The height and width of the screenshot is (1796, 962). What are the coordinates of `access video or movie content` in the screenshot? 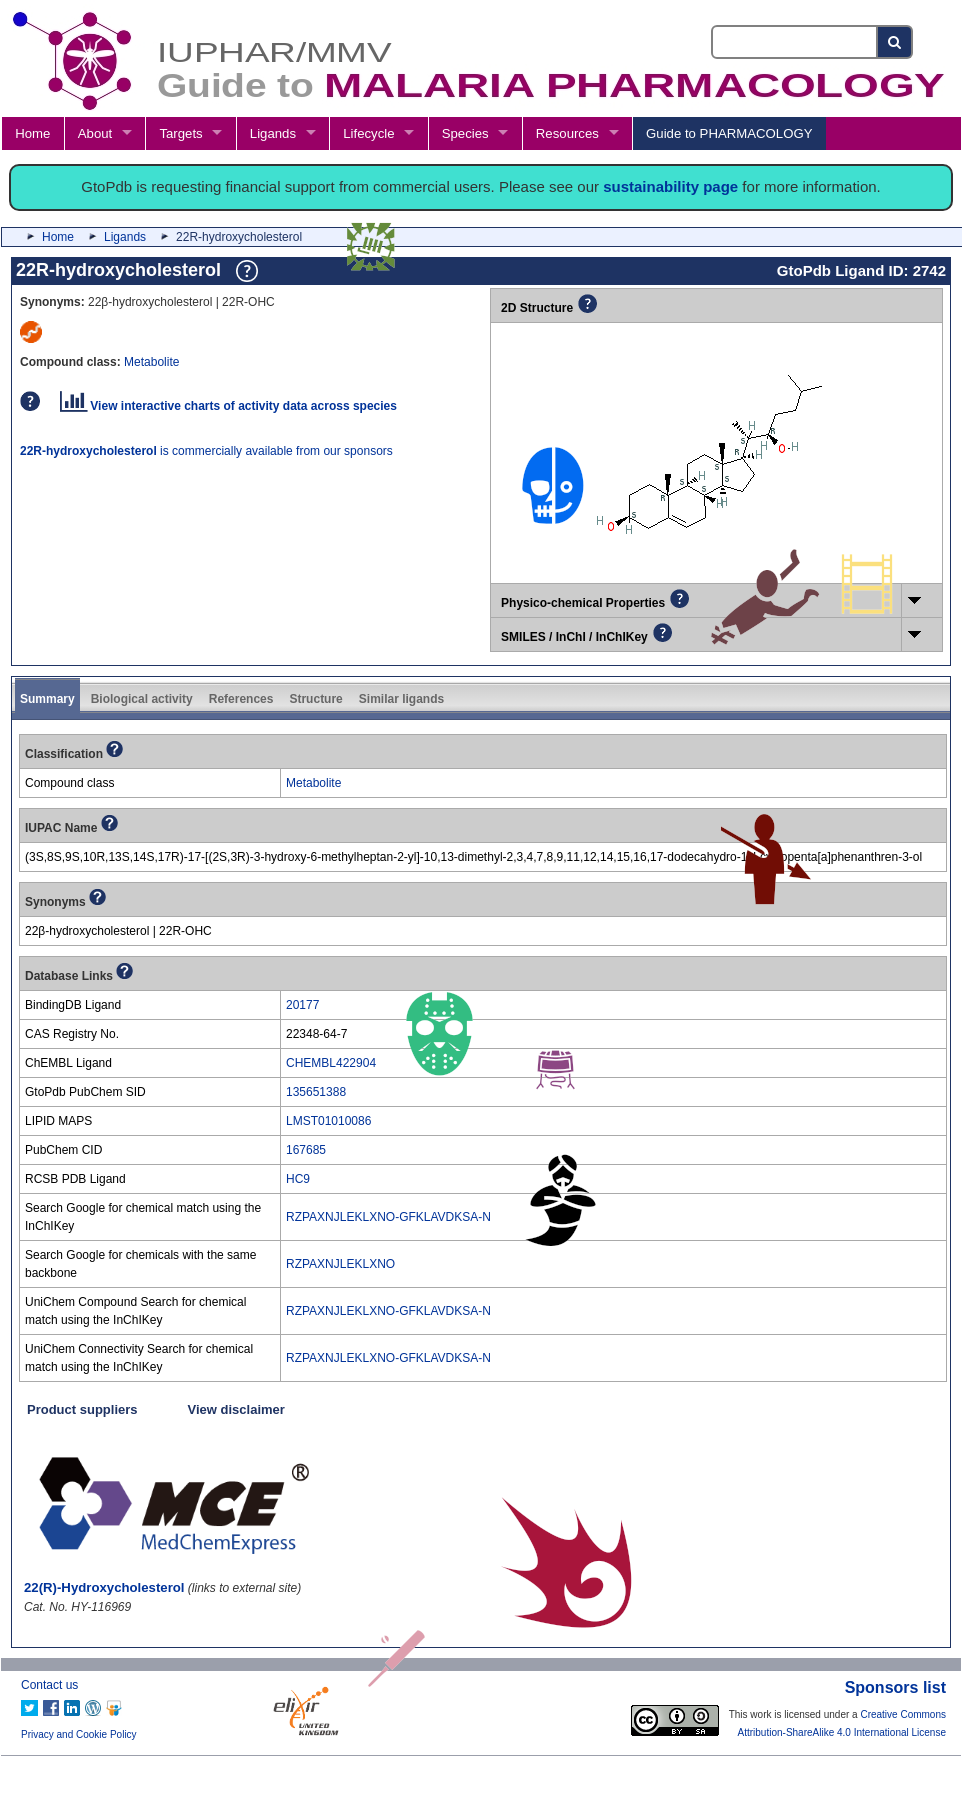 It's located at (867, 584).